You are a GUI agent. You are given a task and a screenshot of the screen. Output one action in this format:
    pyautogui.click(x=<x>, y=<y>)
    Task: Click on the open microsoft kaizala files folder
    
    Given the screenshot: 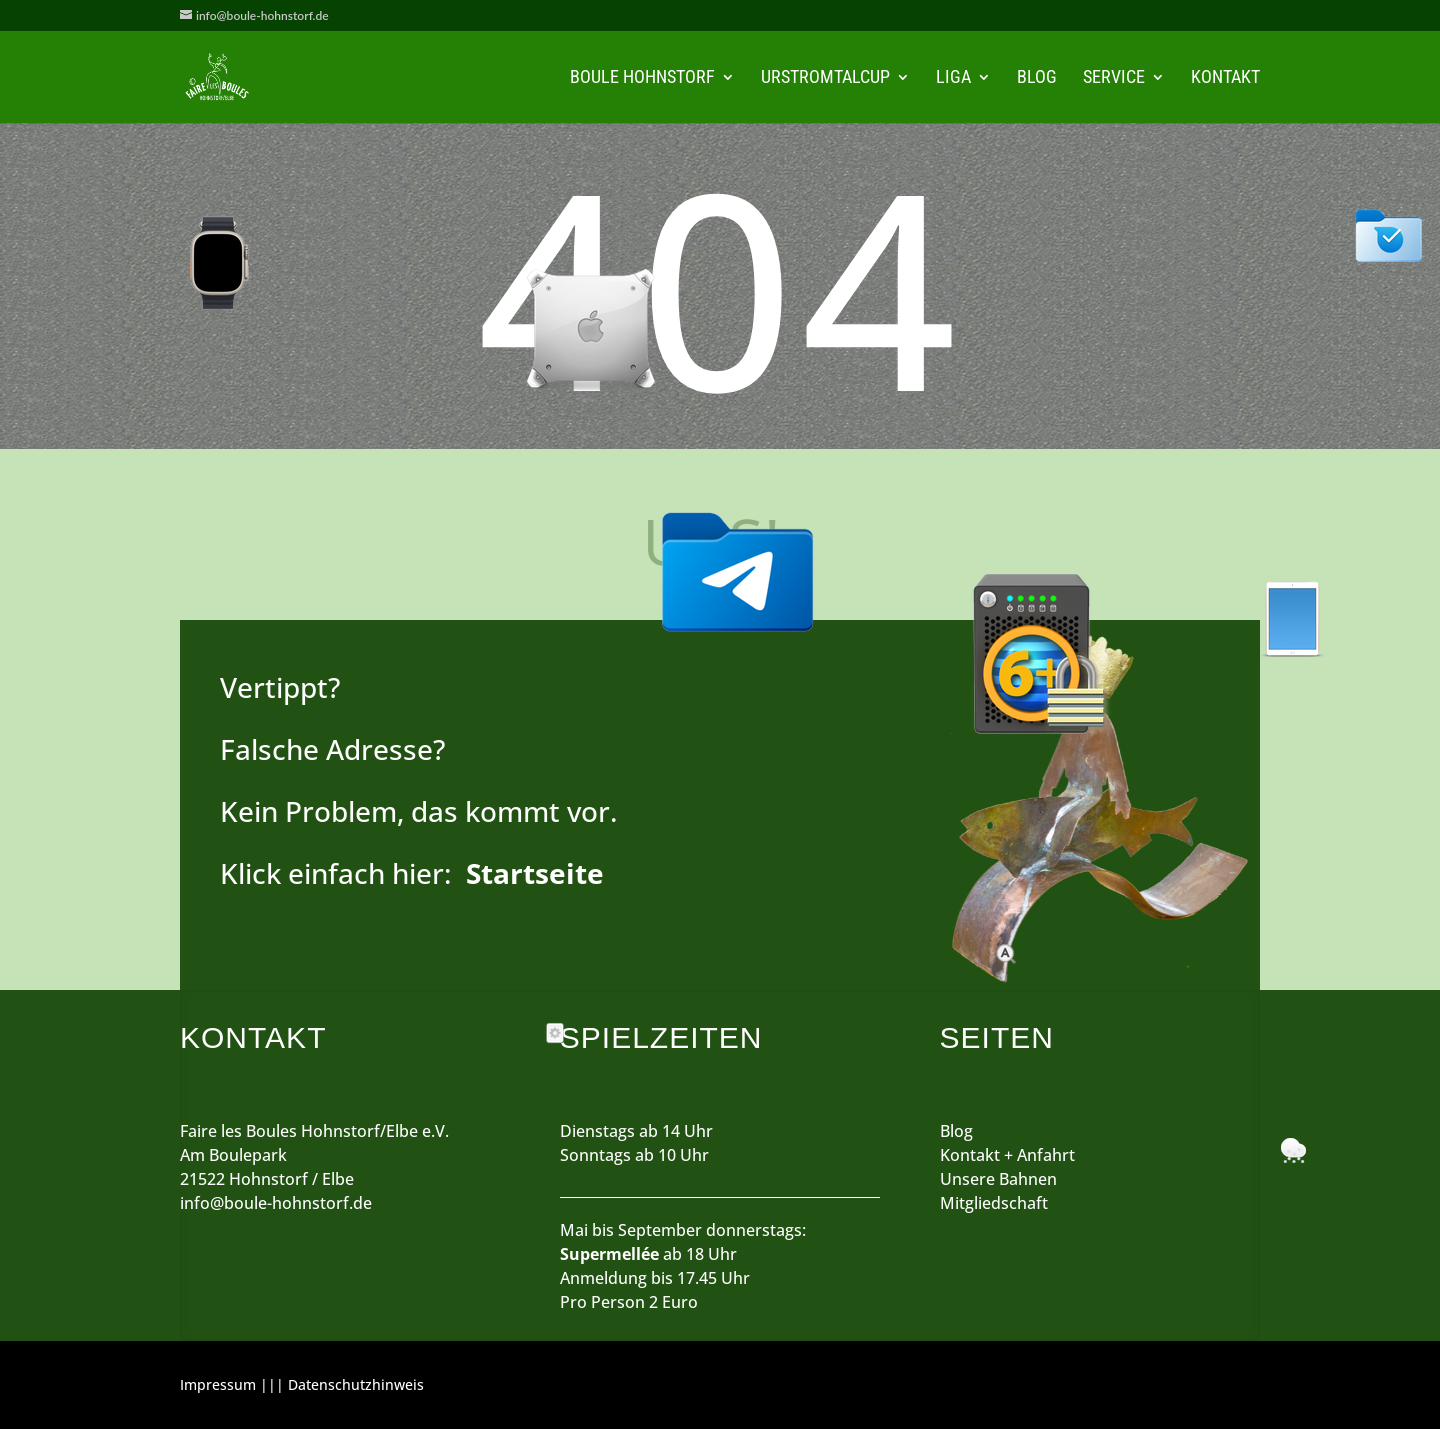 What is the action you would take?
    pyautogui.click(x=1388, y=237)
    